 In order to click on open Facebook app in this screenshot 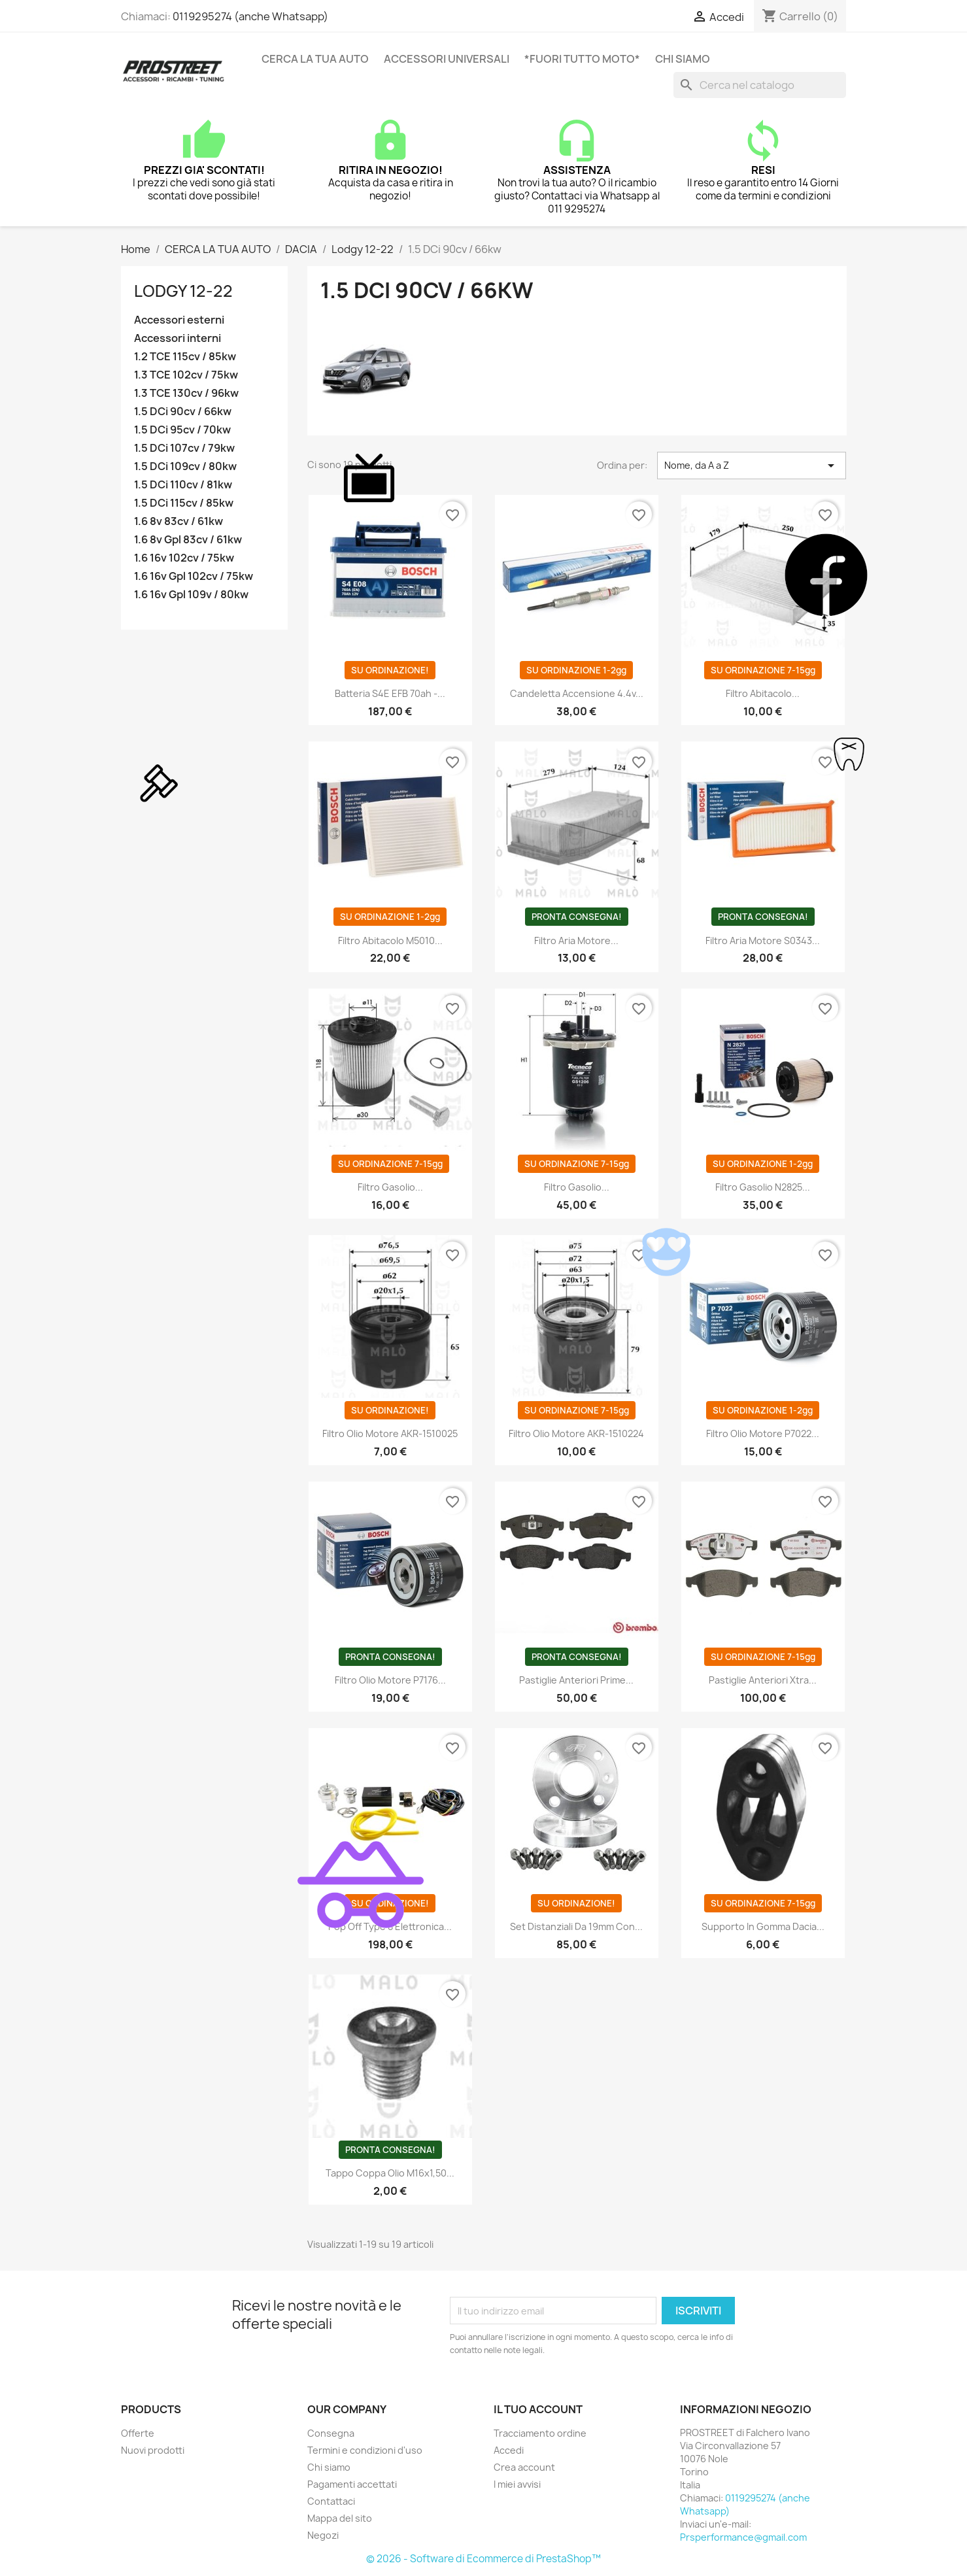, I will do `click(826, 575)`.